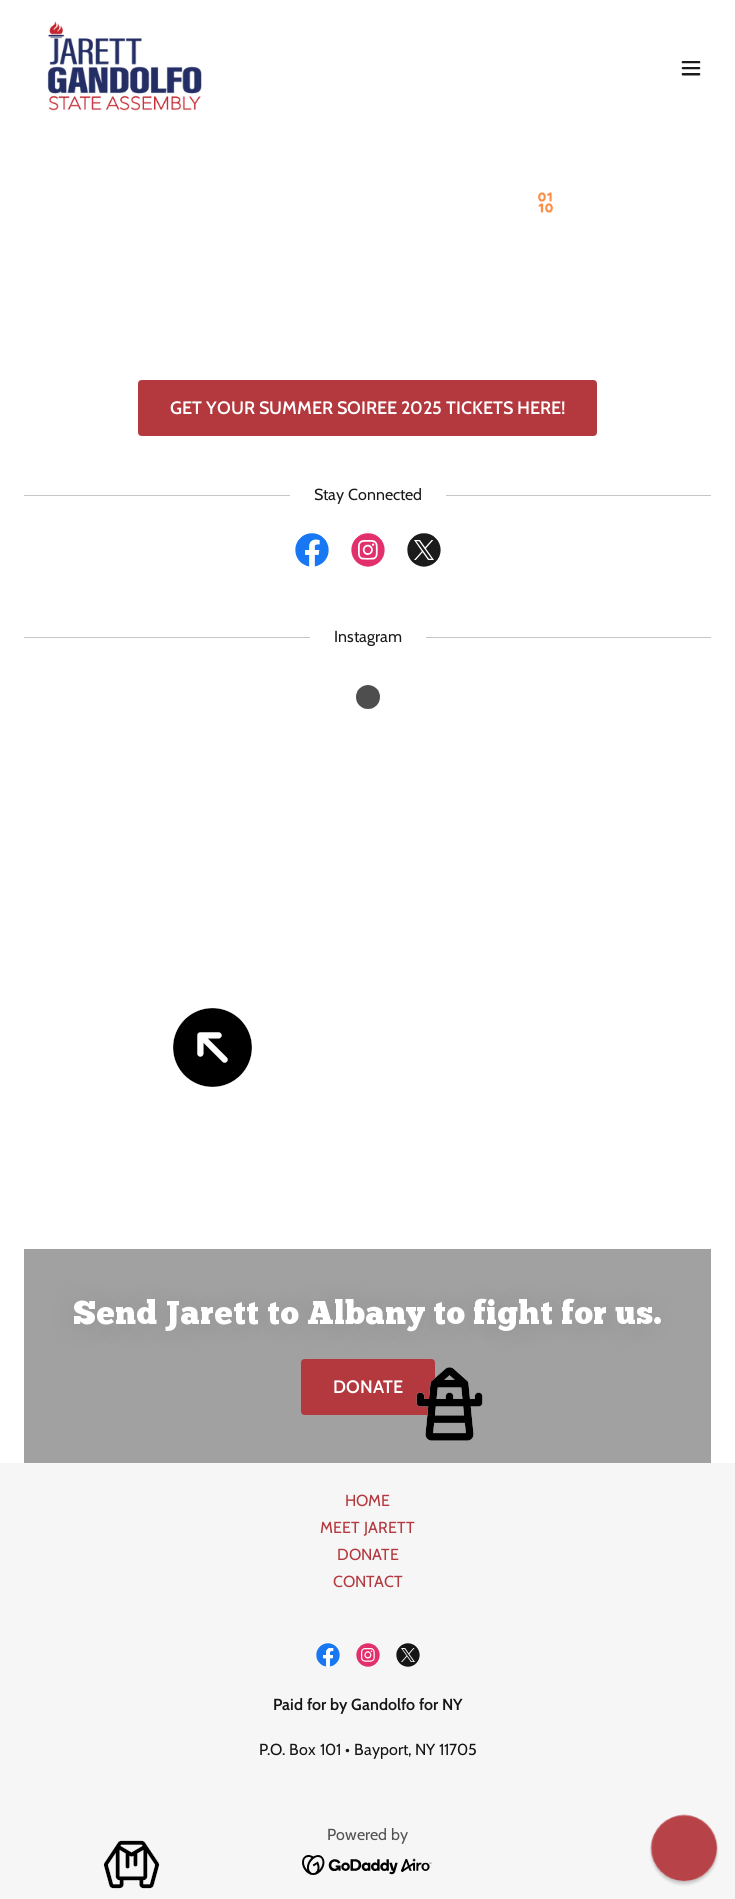 This screenshot has height=1899, width=735. Describe the element at coordinates (545, 202) in the screenshot. I see `view or edit binary data` at that location.